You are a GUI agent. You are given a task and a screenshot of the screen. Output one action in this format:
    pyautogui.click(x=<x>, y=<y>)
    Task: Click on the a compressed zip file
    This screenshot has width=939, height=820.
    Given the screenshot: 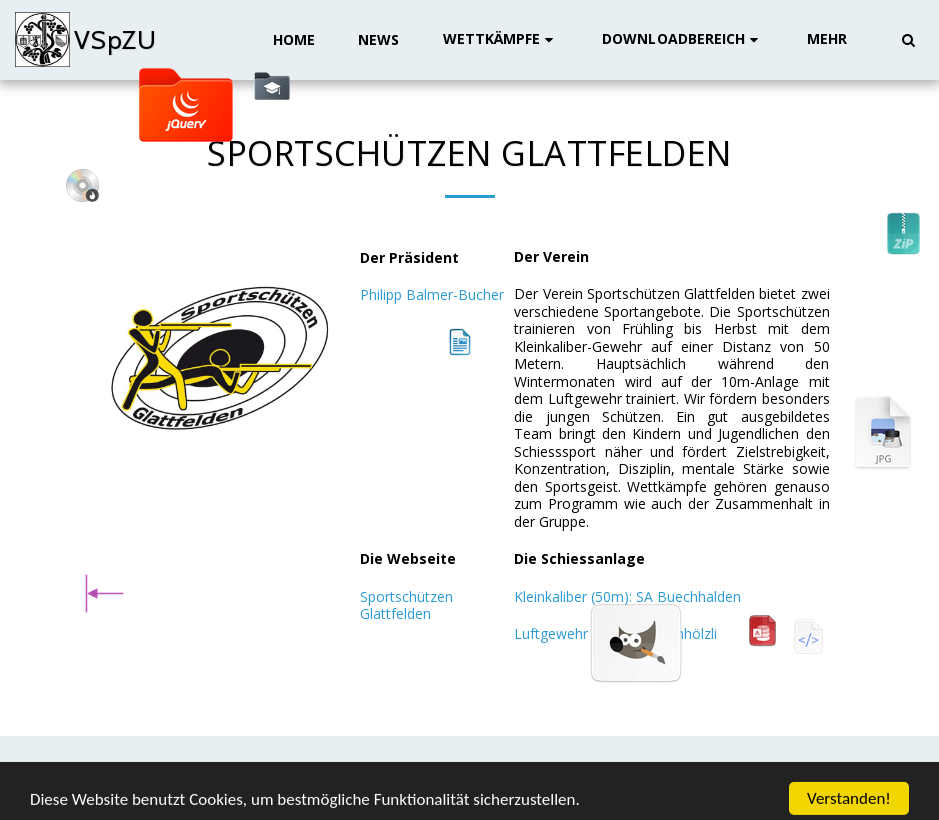 What is the action you would take?
    pyautogui.click(x=903, y=233)
    